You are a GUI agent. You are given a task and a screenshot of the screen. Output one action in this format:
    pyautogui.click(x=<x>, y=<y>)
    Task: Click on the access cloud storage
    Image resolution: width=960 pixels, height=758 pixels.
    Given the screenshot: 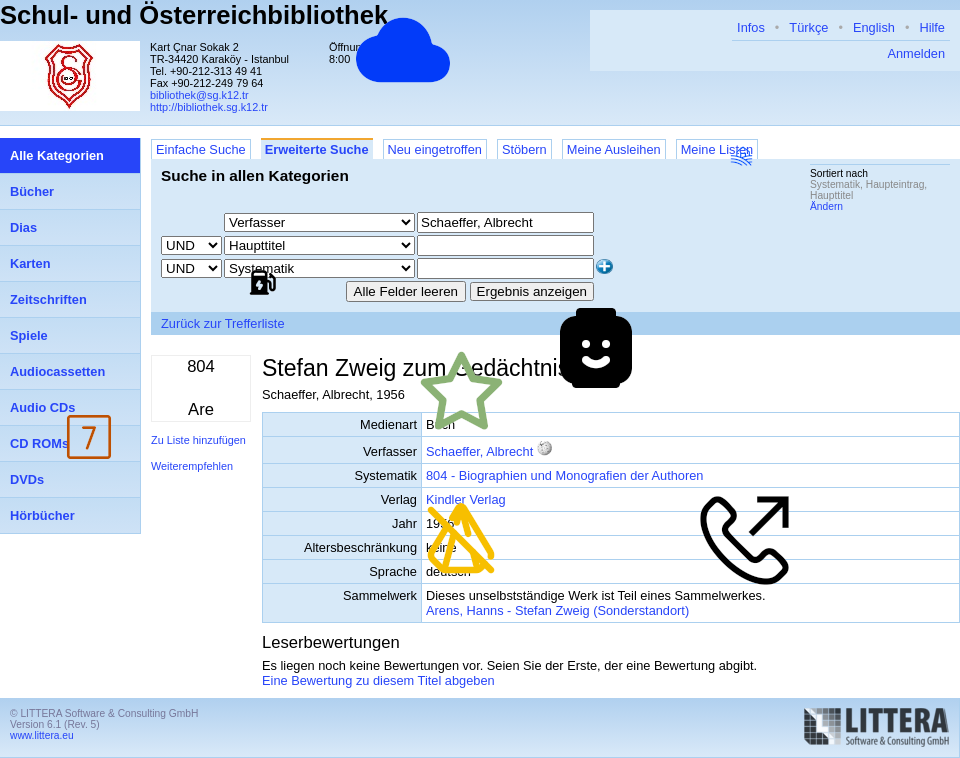 What is the action you would take?
    pyautogui.click(x=403, y=50)
    